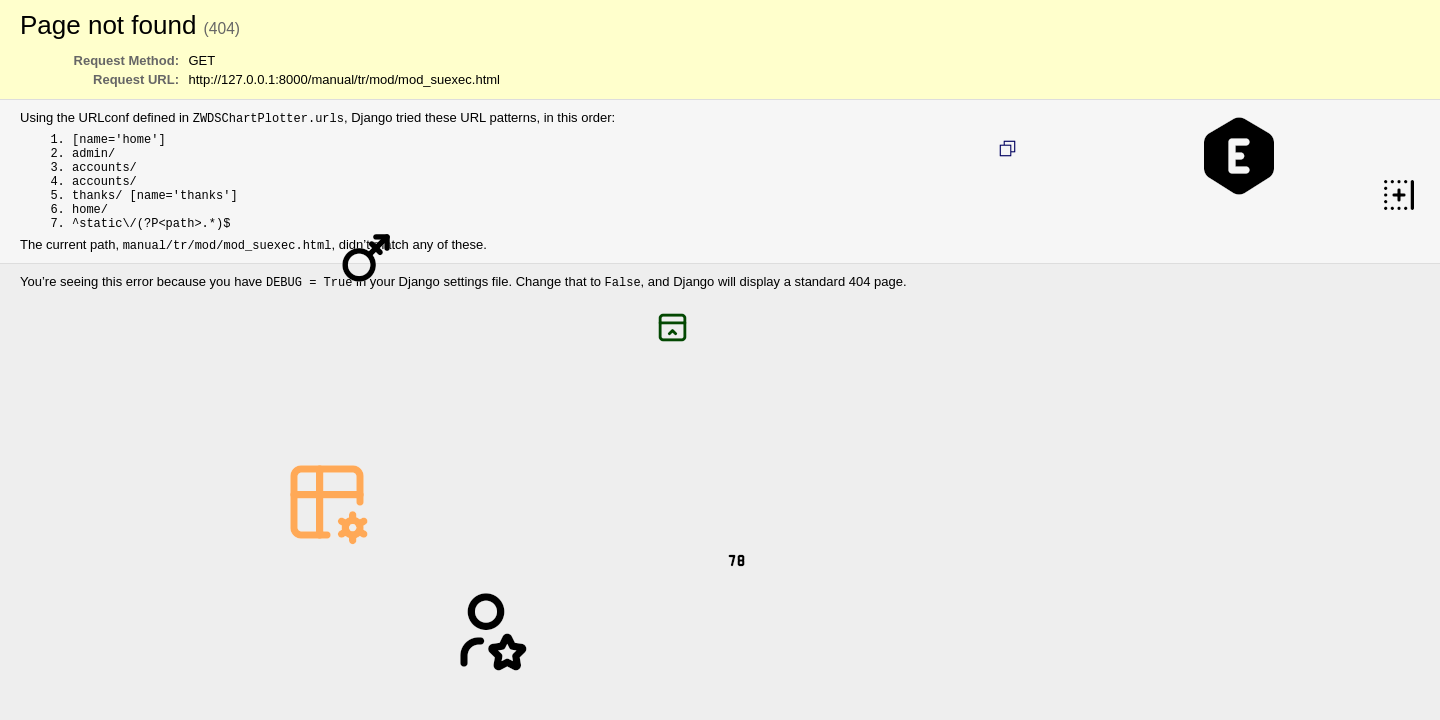  What do you see at coordinates (736, 560) in the screenshot?
I see `indicates item number 78 in a list or sequence` at bounding box center [736, 560].